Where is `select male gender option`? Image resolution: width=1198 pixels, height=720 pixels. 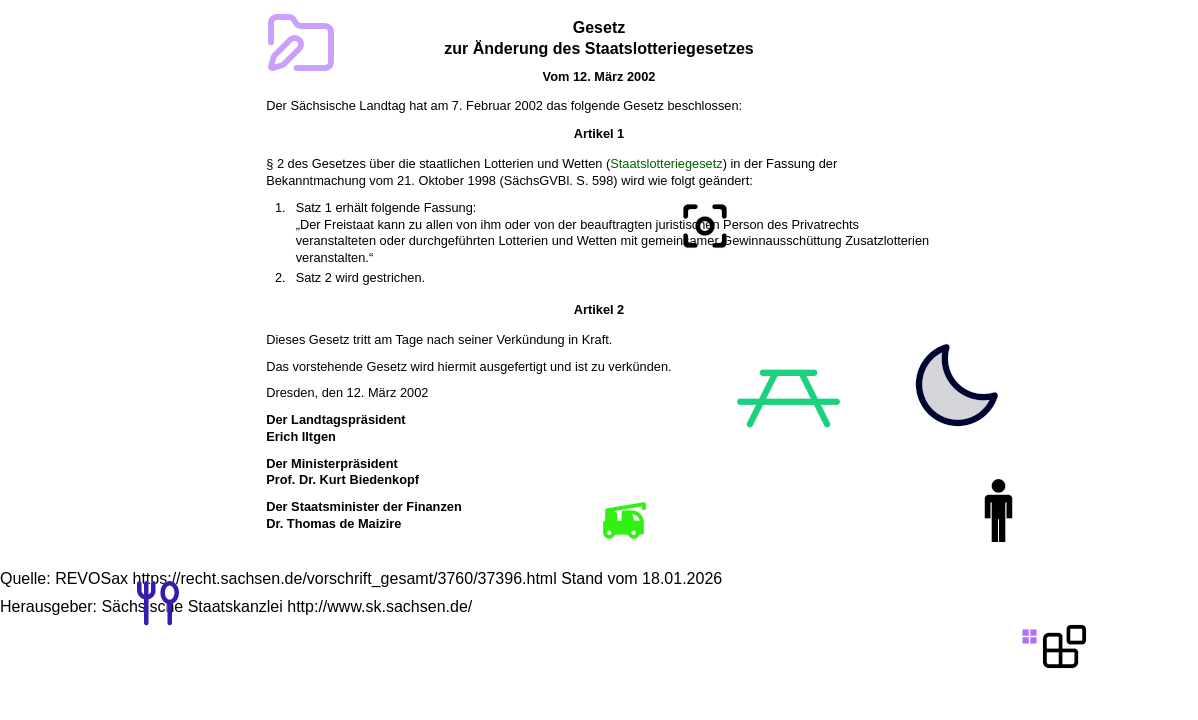
select male gender option is located at coordinates (998, 510).